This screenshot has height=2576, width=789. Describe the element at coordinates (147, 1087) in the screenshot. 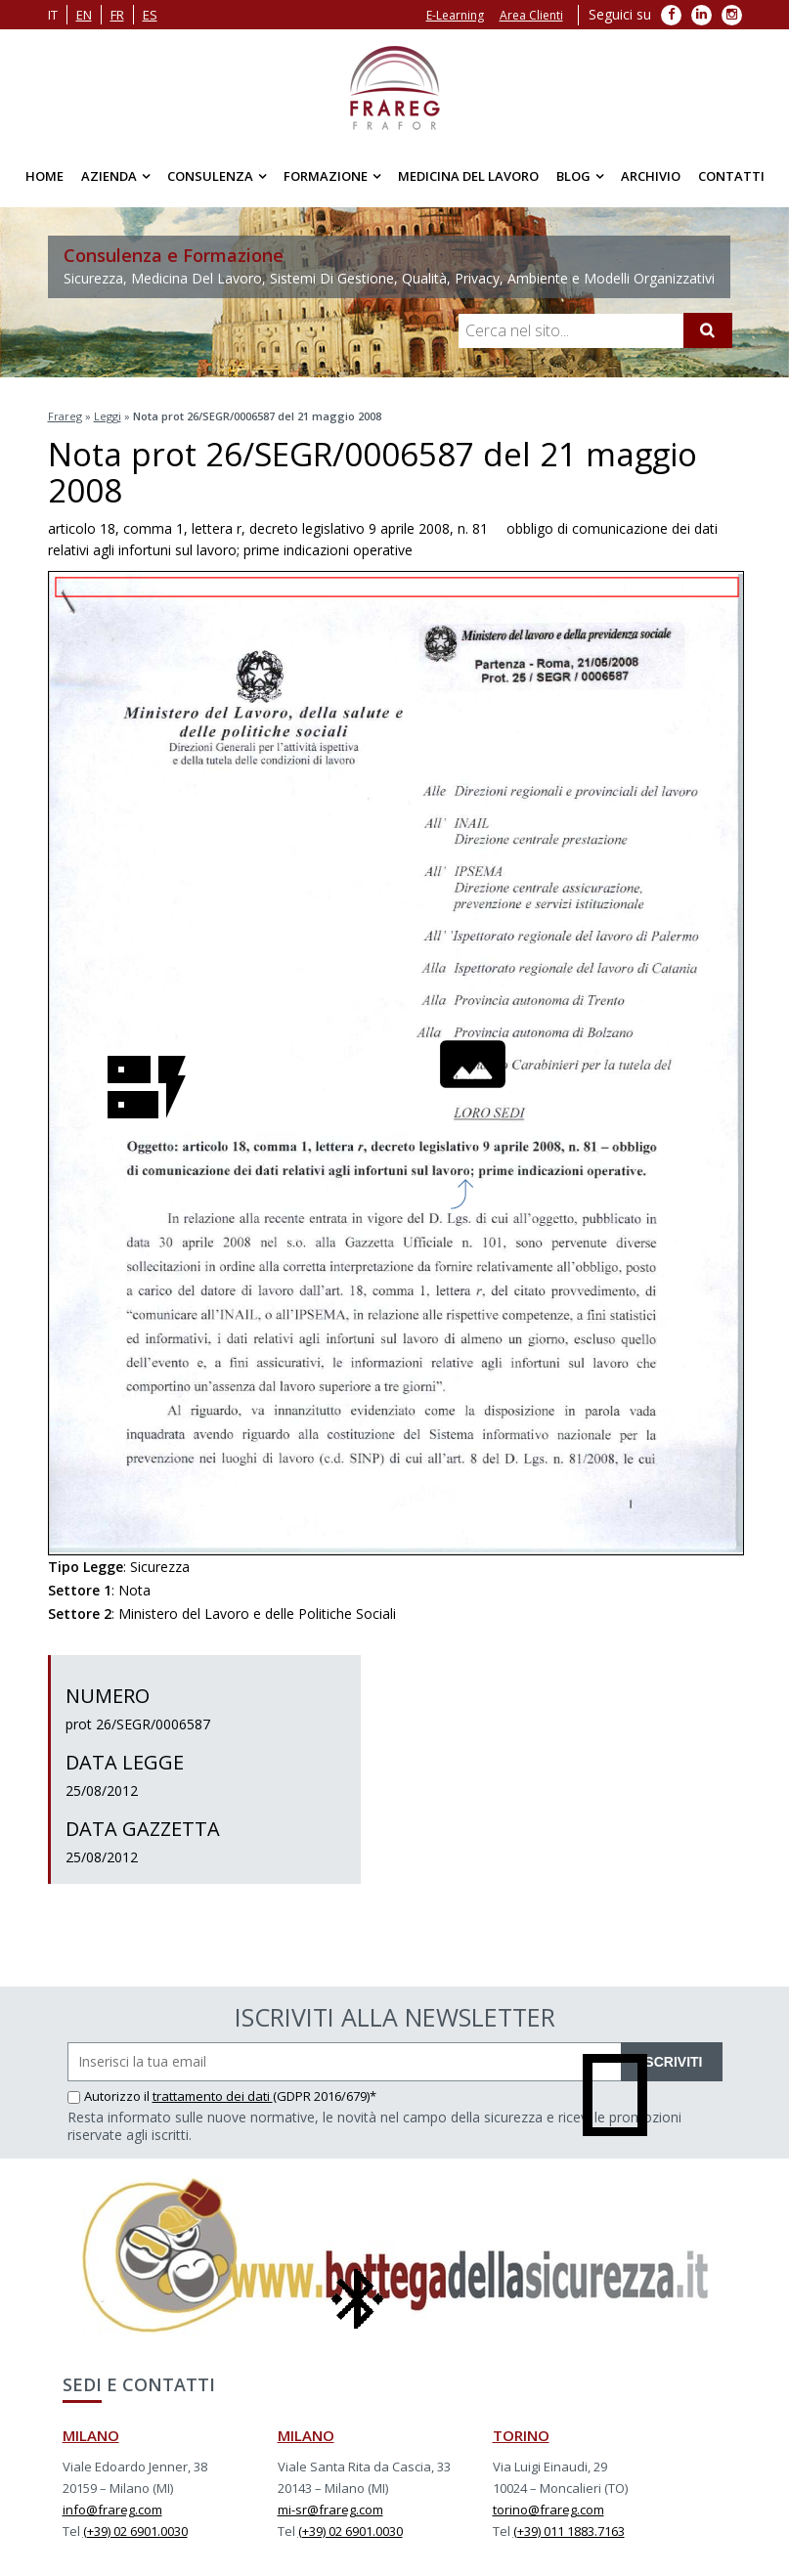

I see `access dynamic form builder` at that location.